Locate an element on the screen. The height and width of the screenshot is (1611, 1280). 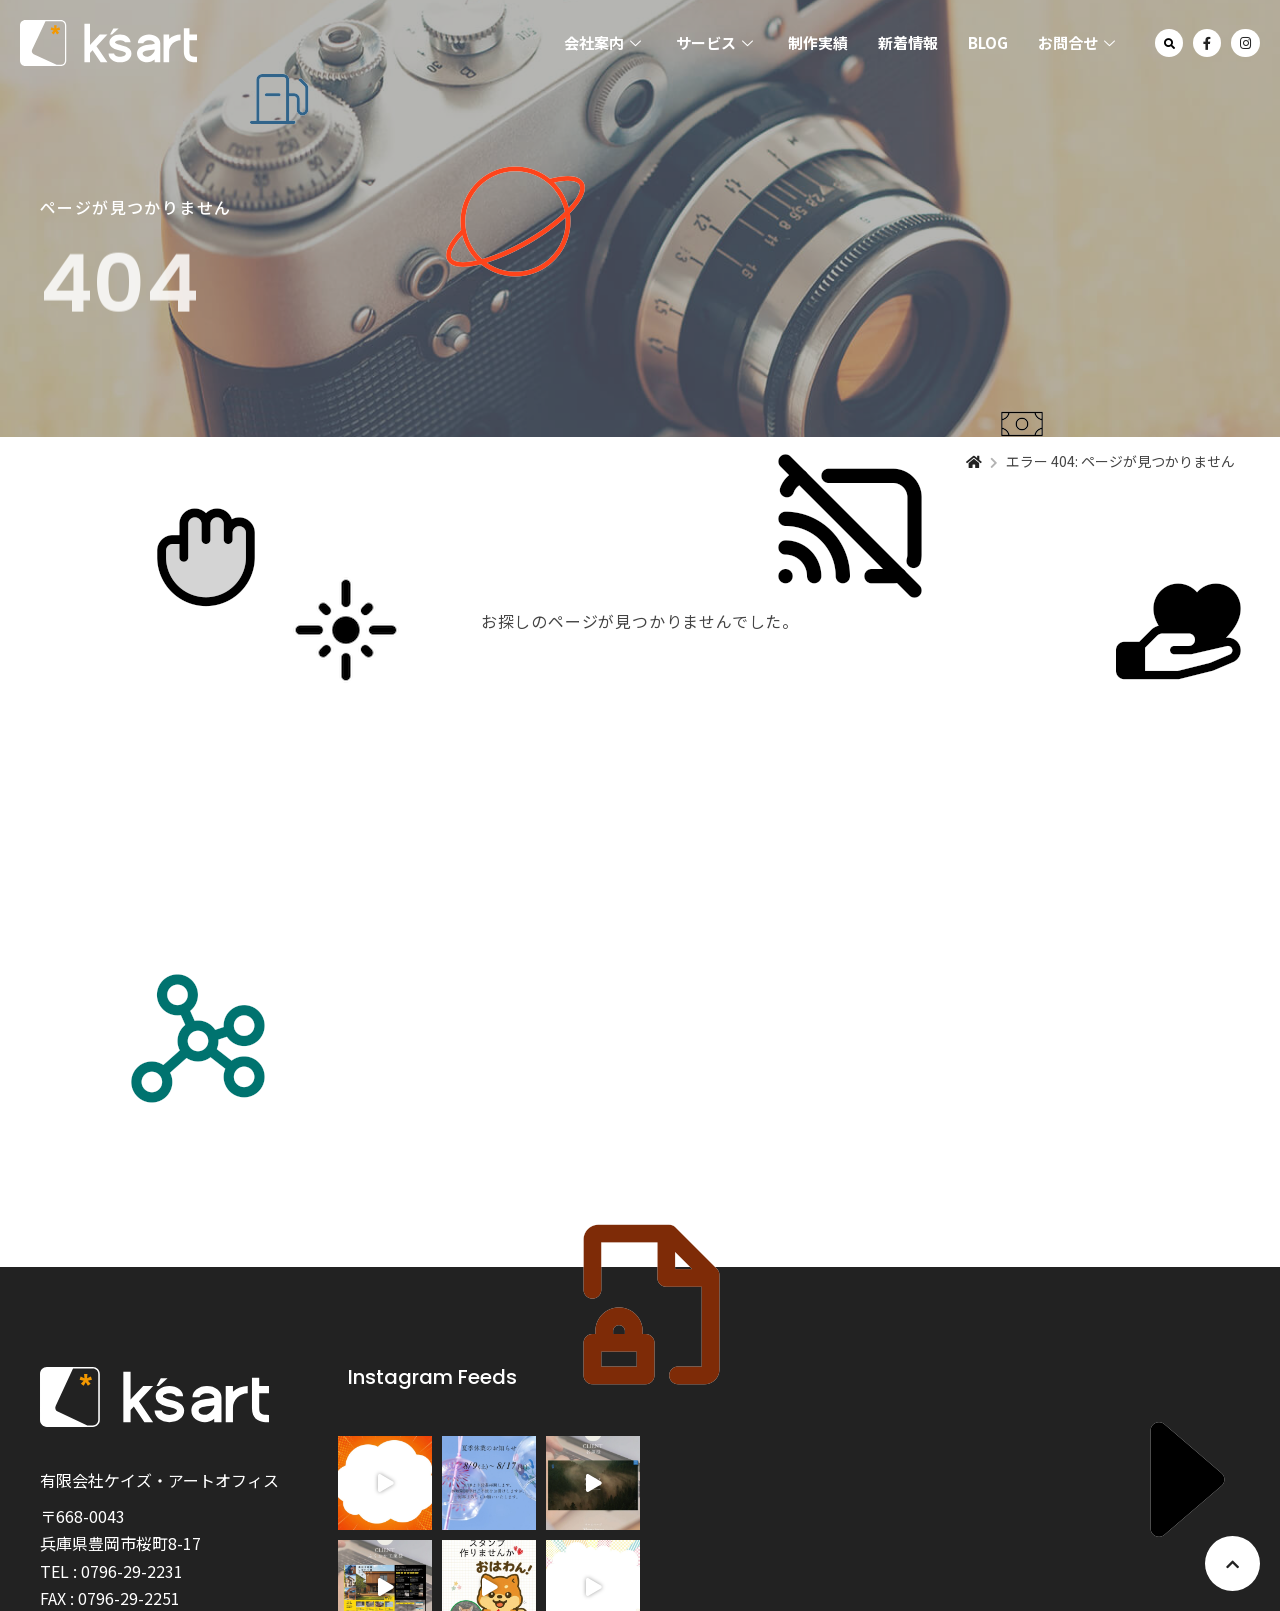
explore global or worldwide content is located at coordinates (515, 221).